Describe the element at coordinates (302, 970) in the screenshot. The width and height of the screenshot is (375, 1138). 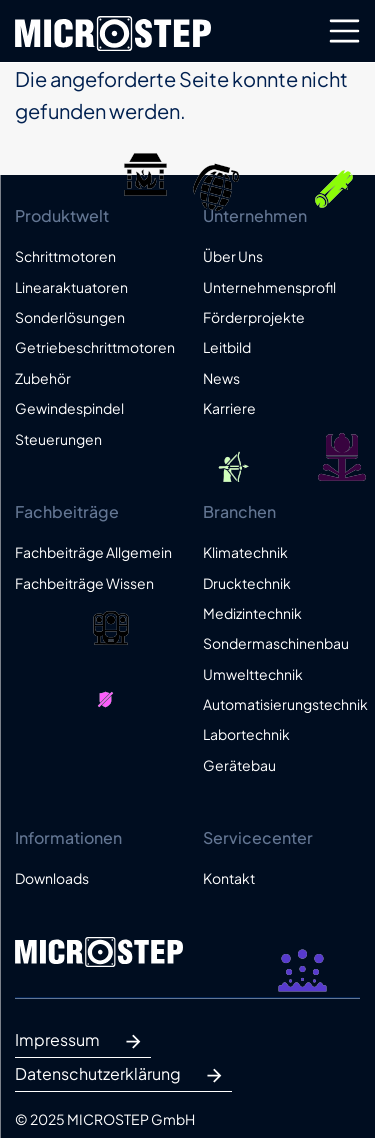
I see `indicates lava or molten terrain hazard` at that location.